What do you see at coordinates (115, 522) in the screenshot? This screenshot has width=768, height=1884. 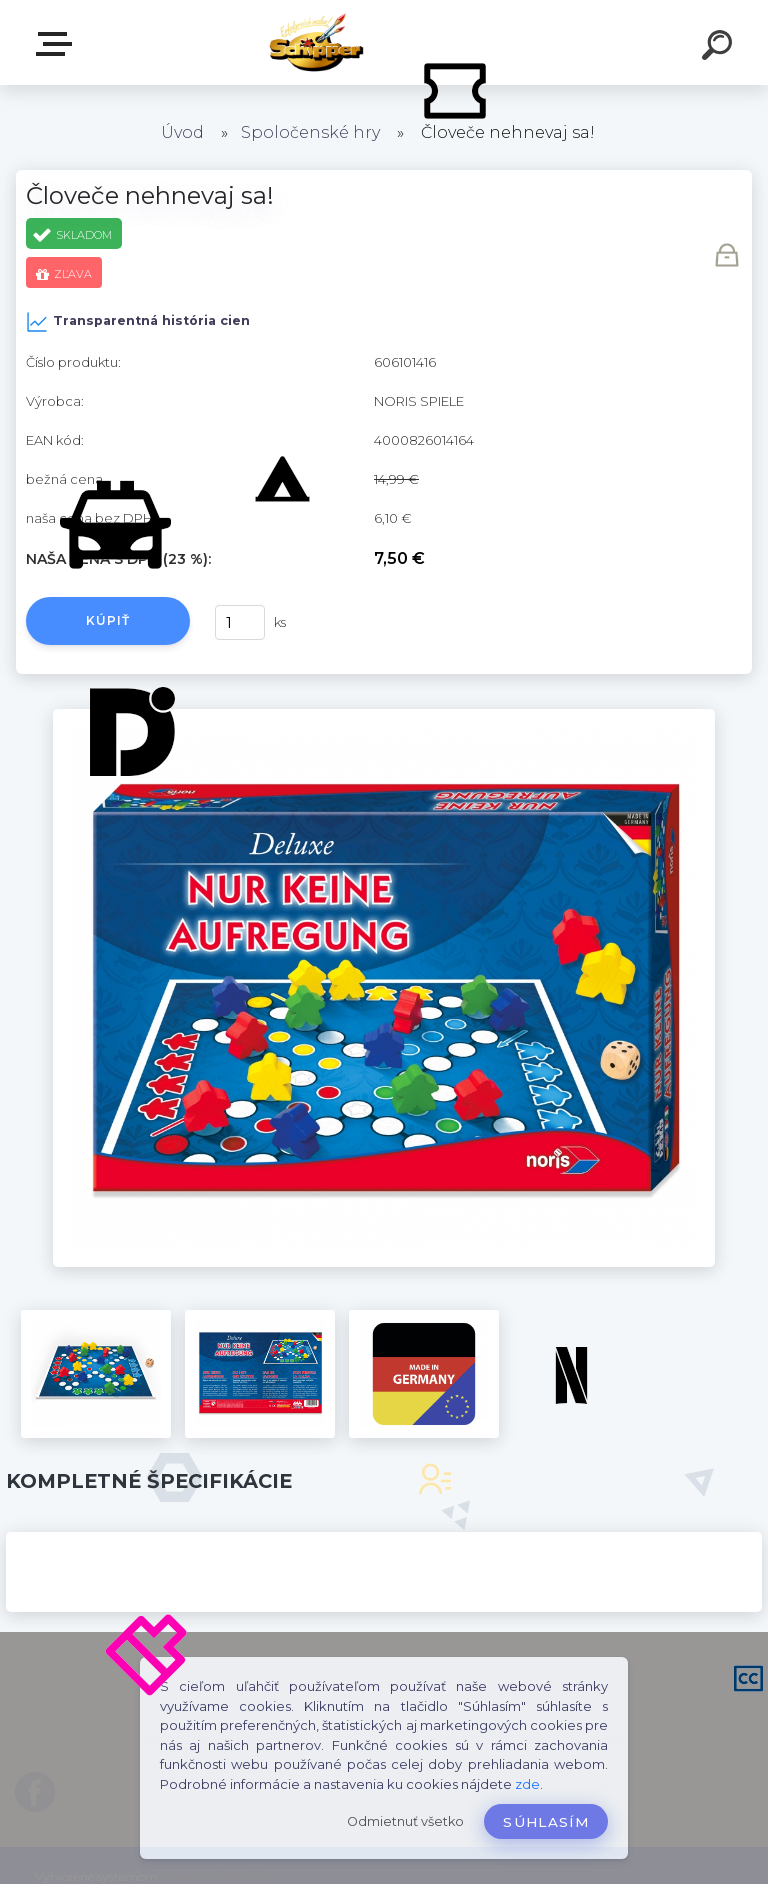 I see `view nearby police stations or services` at bounding box center [115, 522].